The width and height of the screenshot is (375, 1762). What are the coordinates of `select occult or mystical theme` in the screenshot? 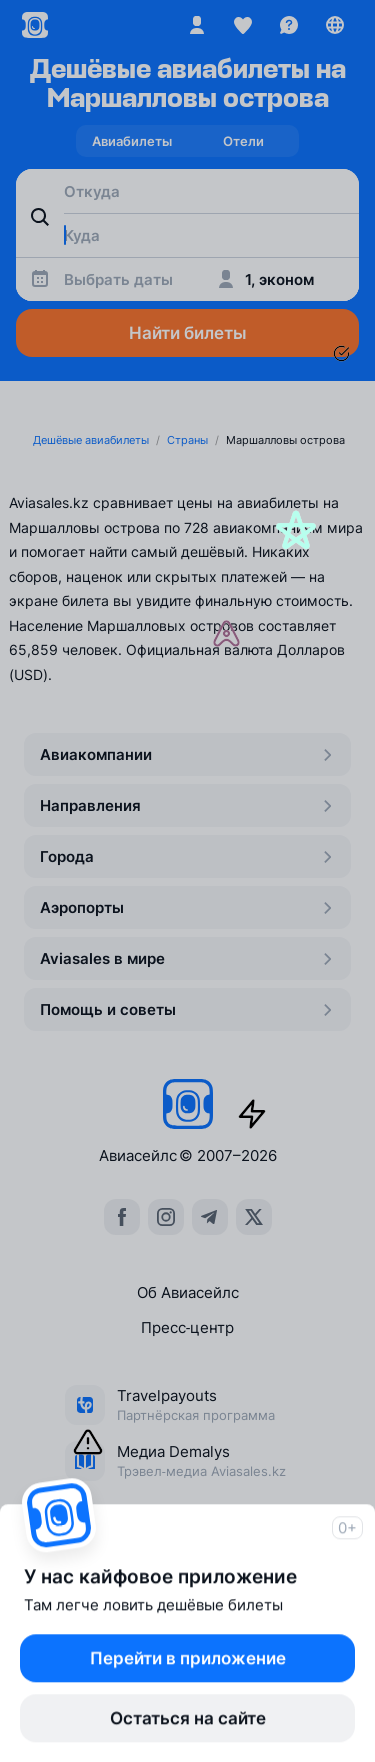 It's located at (296, 532).